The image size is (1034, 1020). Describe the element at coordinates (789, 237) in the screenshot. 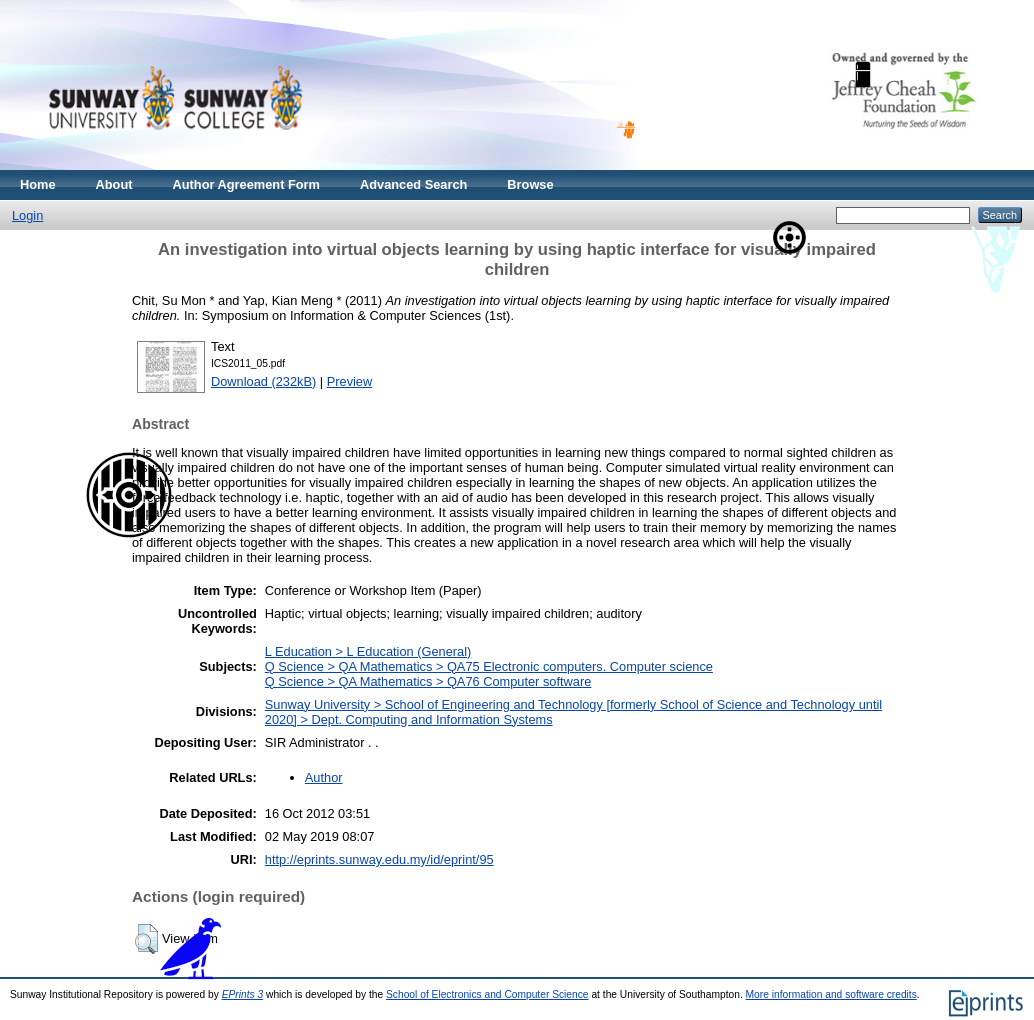

I see `indicates a target or objective marker` at that location.